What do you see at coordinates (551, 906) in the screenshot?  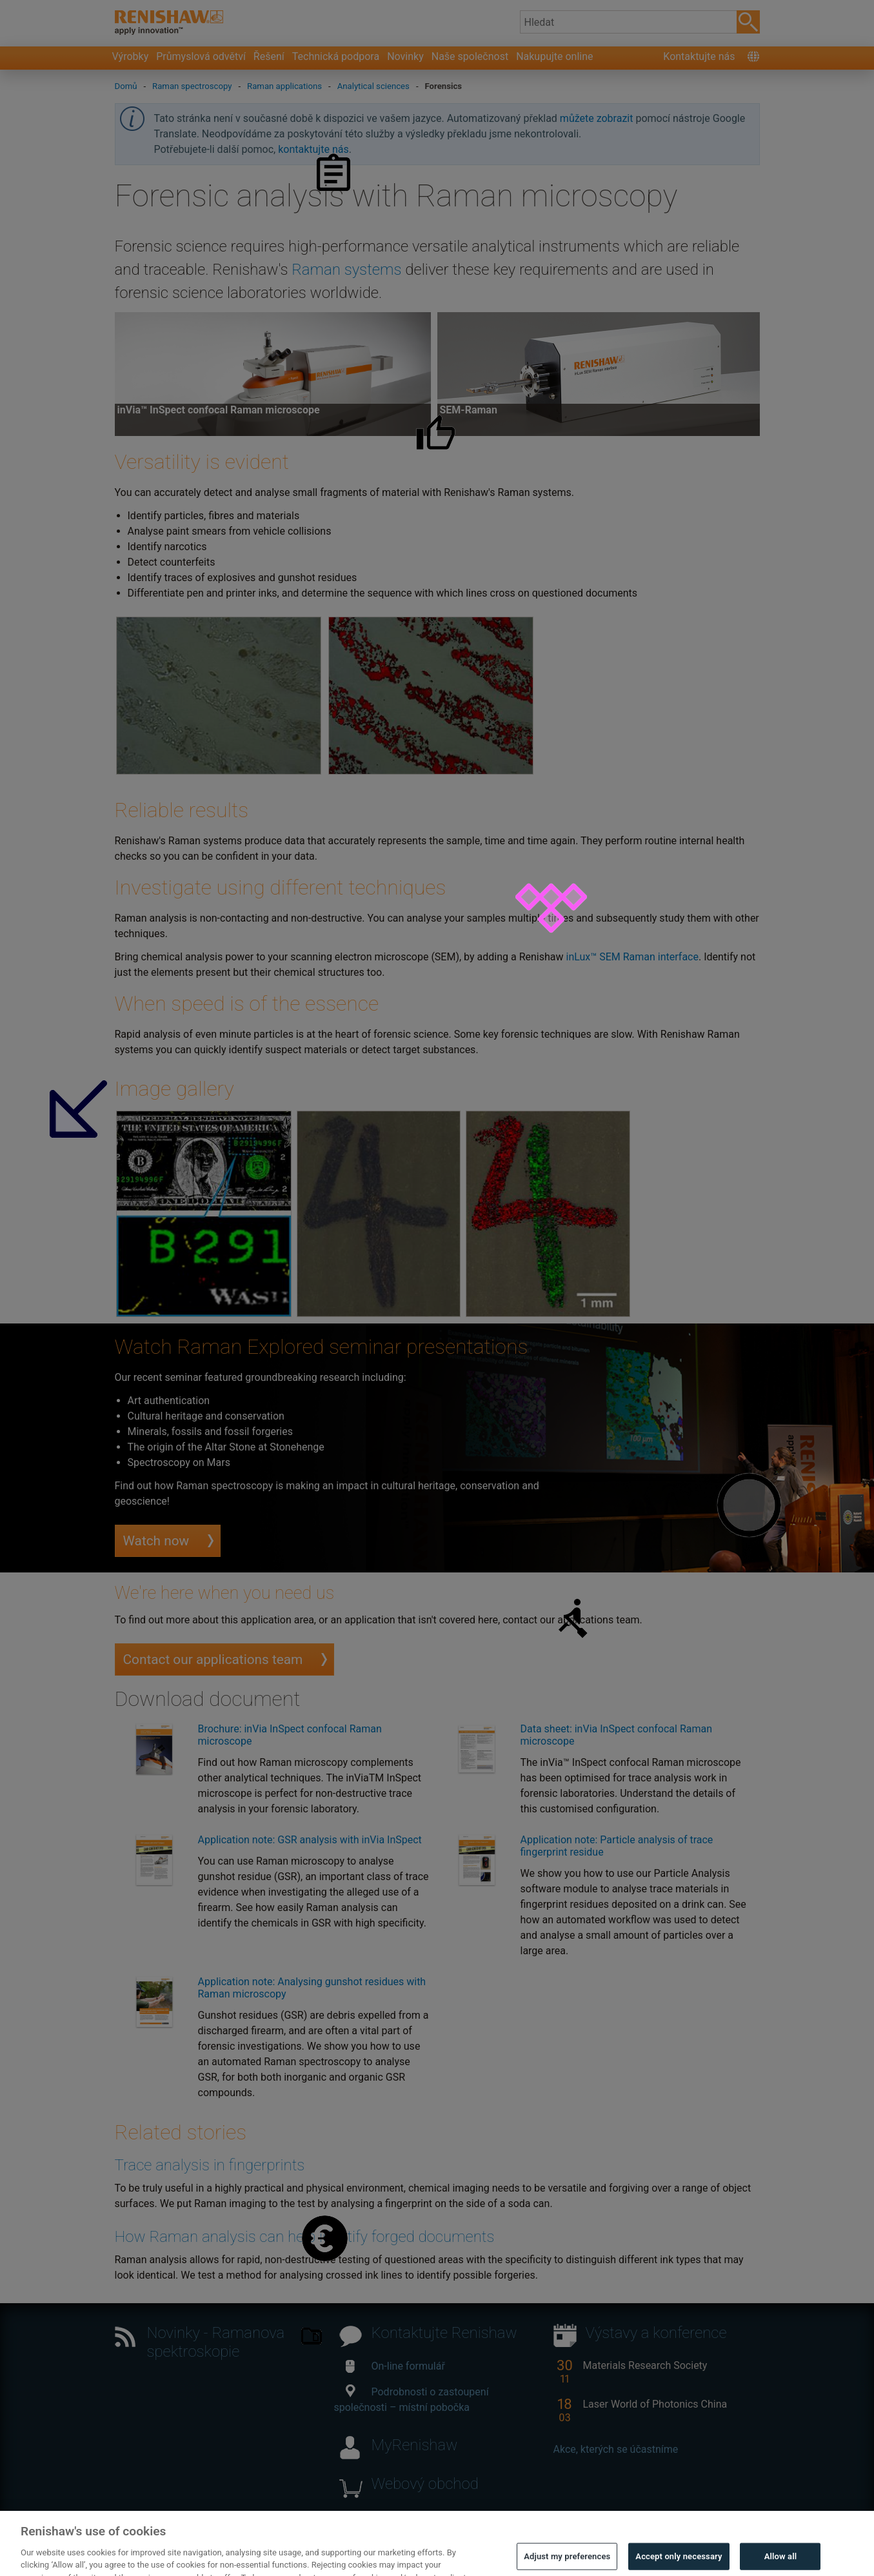 I see `open tidal music streaming app` at bounding box center [551, 906].